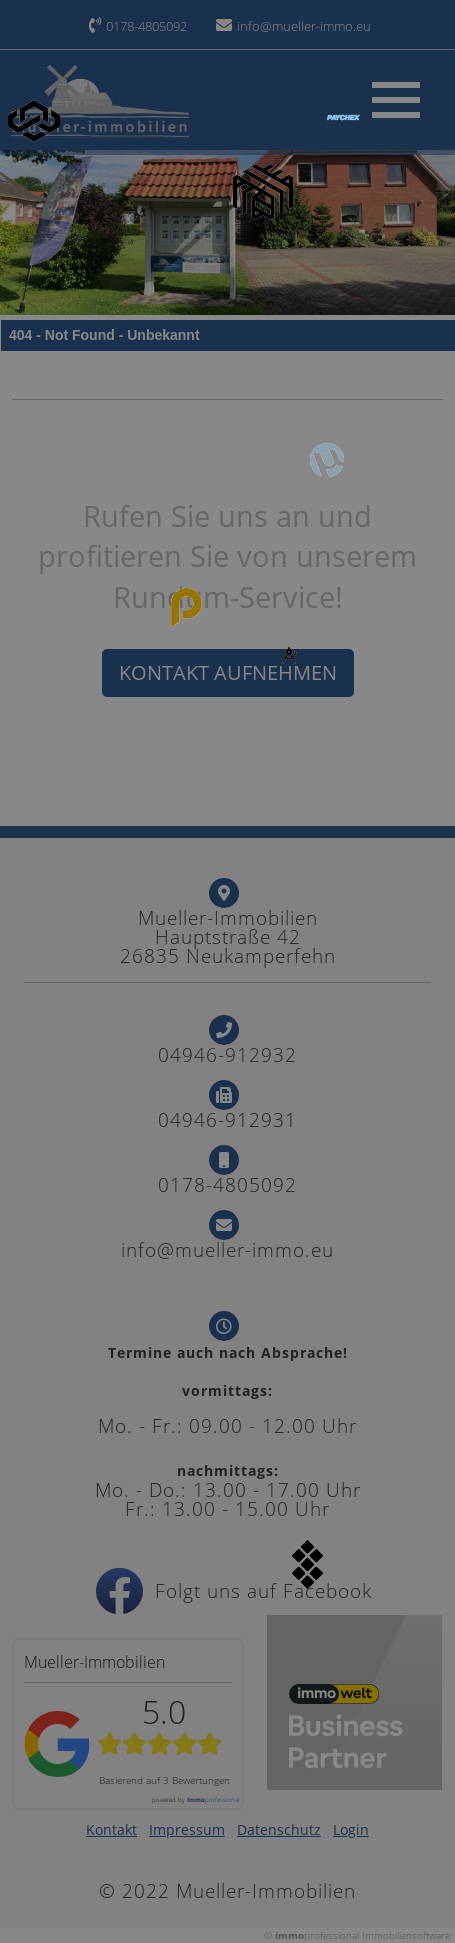  I want to click on access precision drawing or design tools, so click(289, 655).